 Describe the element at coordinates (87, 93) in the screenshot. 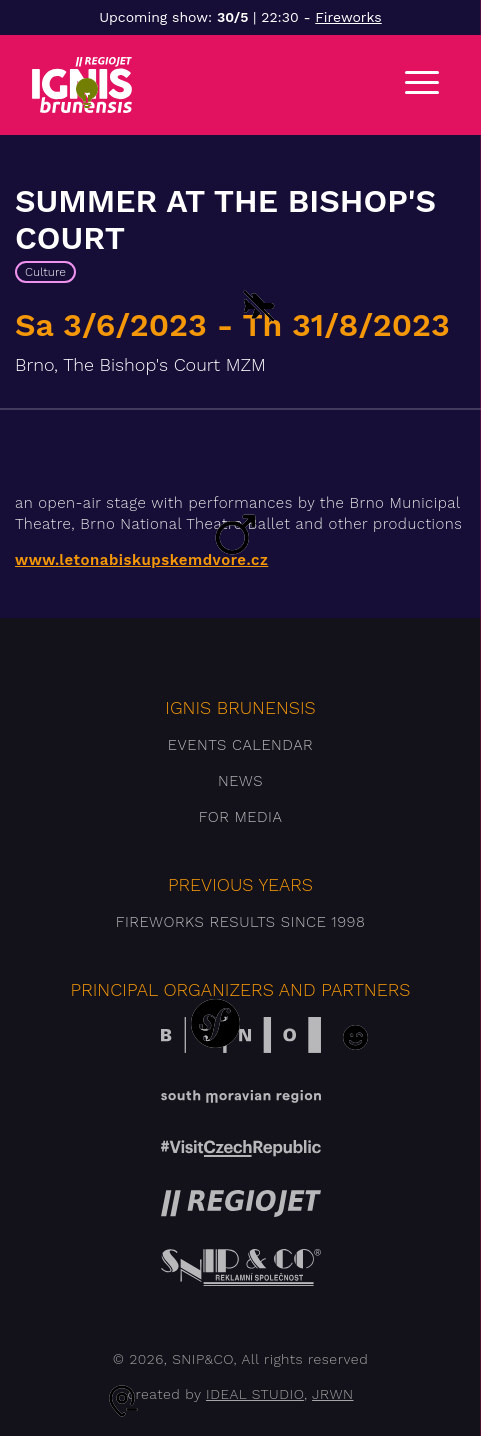

I see `view tips or suggestions` at that location.